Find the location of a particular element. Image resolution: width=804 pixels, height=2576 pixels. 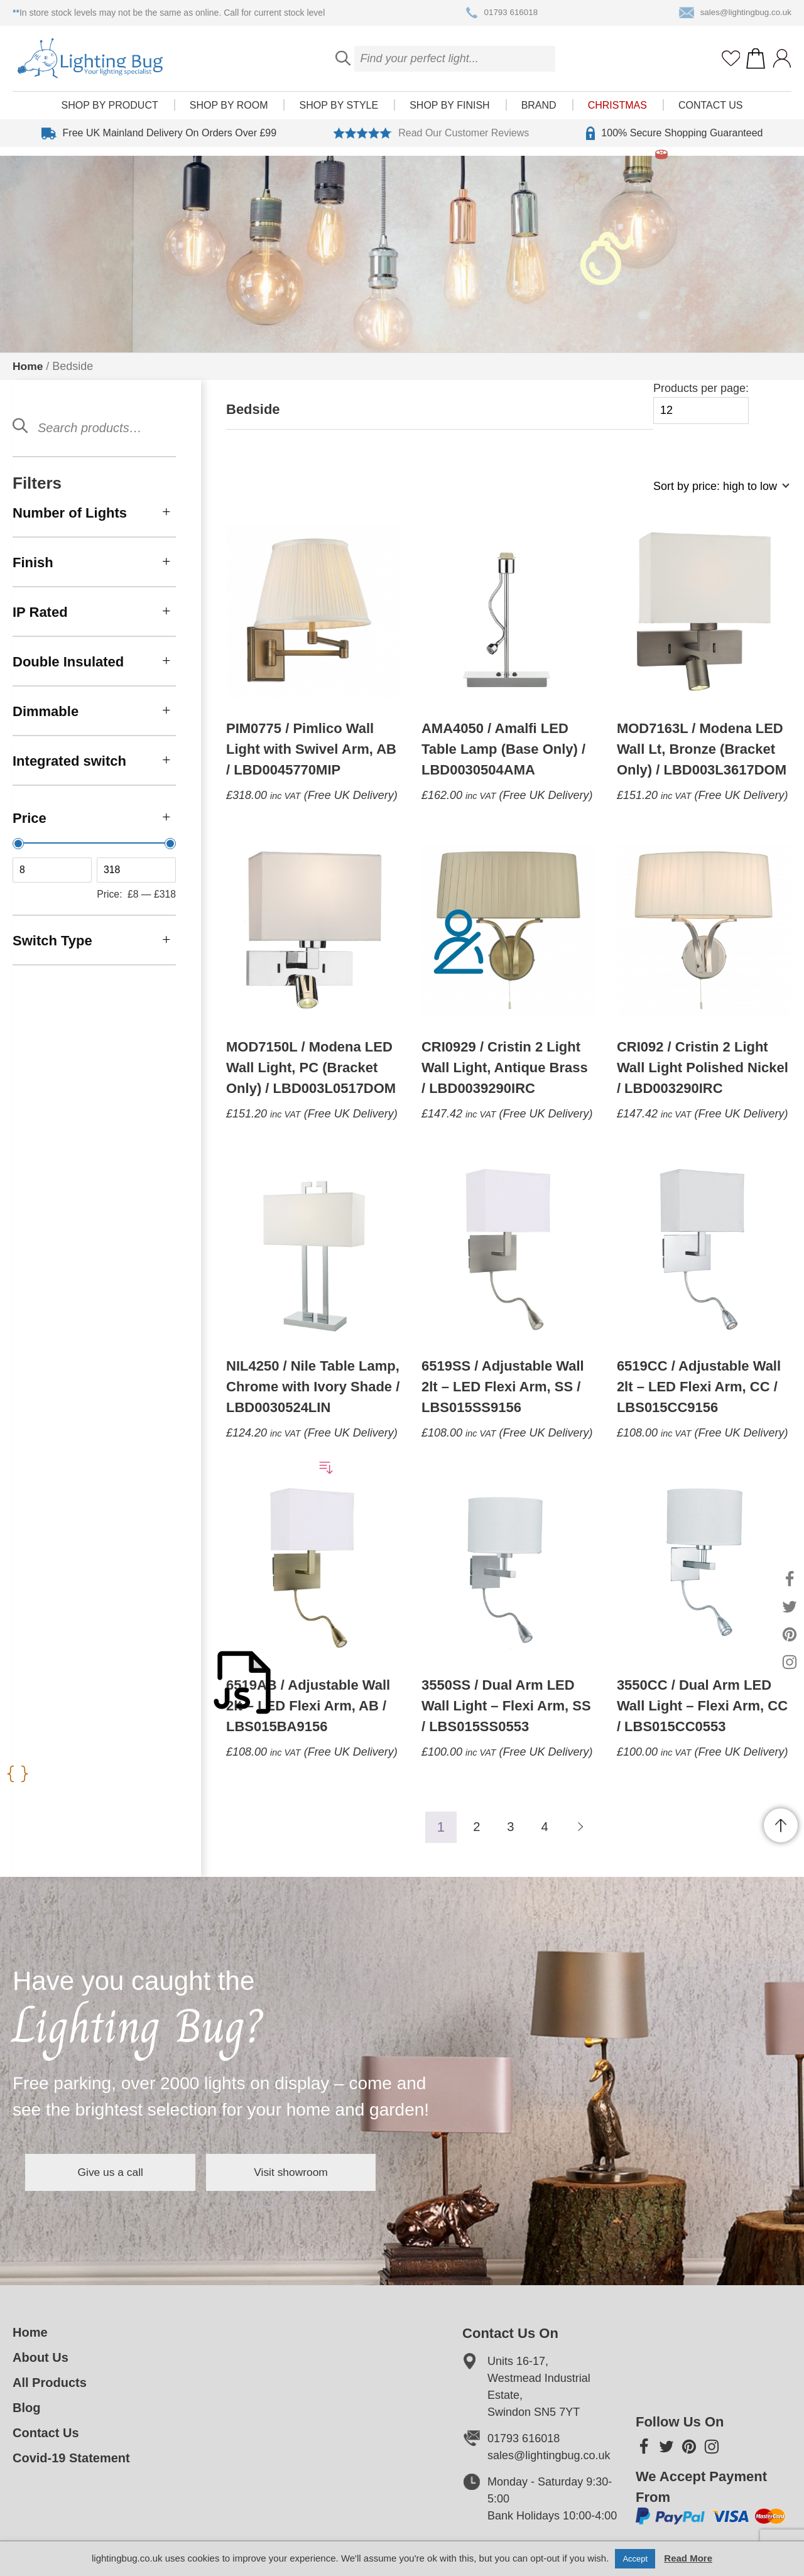

javascript file is located at coordinates (244, 1682).